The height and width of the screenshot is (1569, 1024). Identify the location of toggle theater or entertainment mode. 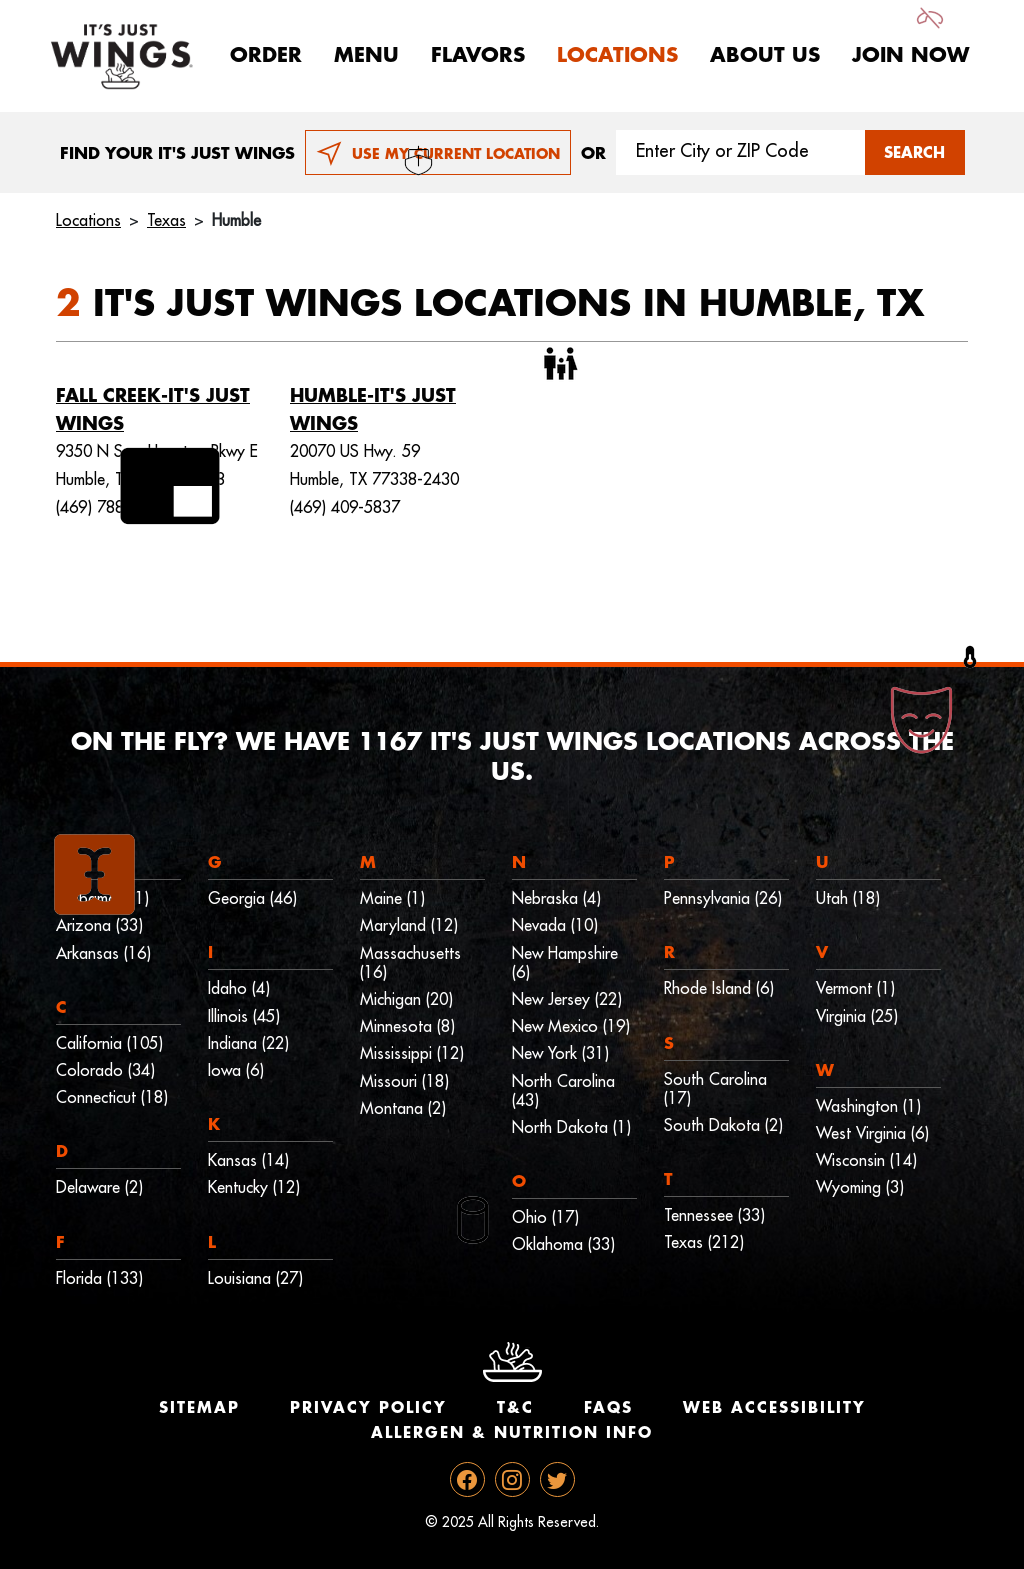
(921, 717).